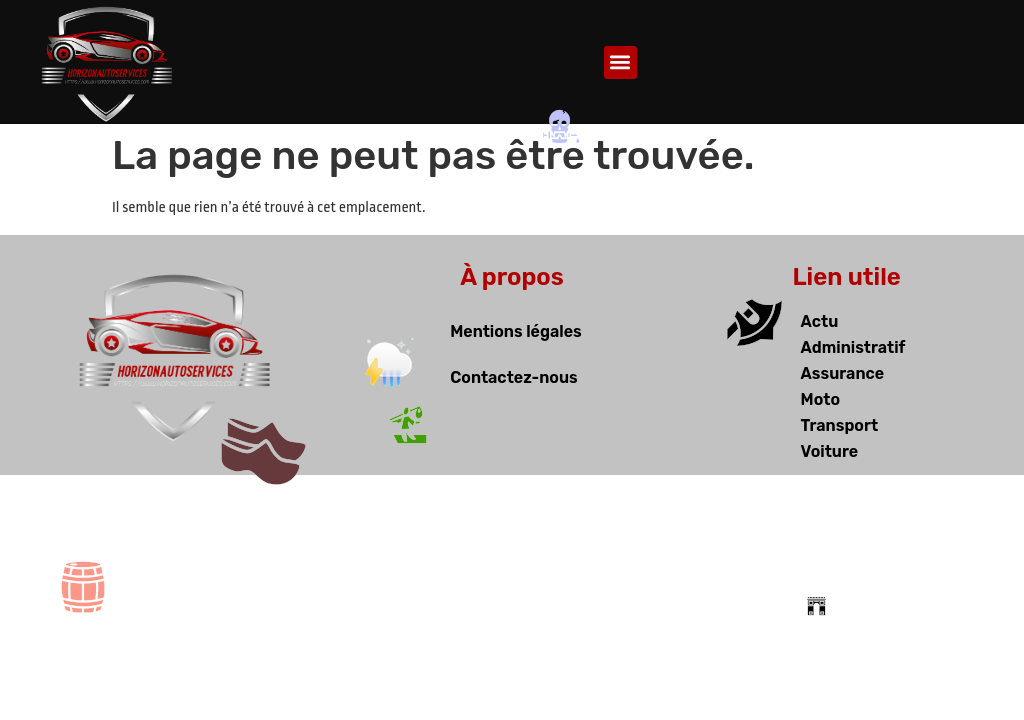 This screenshot has width=1024, height=720. I want to click on indicates nighttime thunderstorm conditions, so click(389, 362).